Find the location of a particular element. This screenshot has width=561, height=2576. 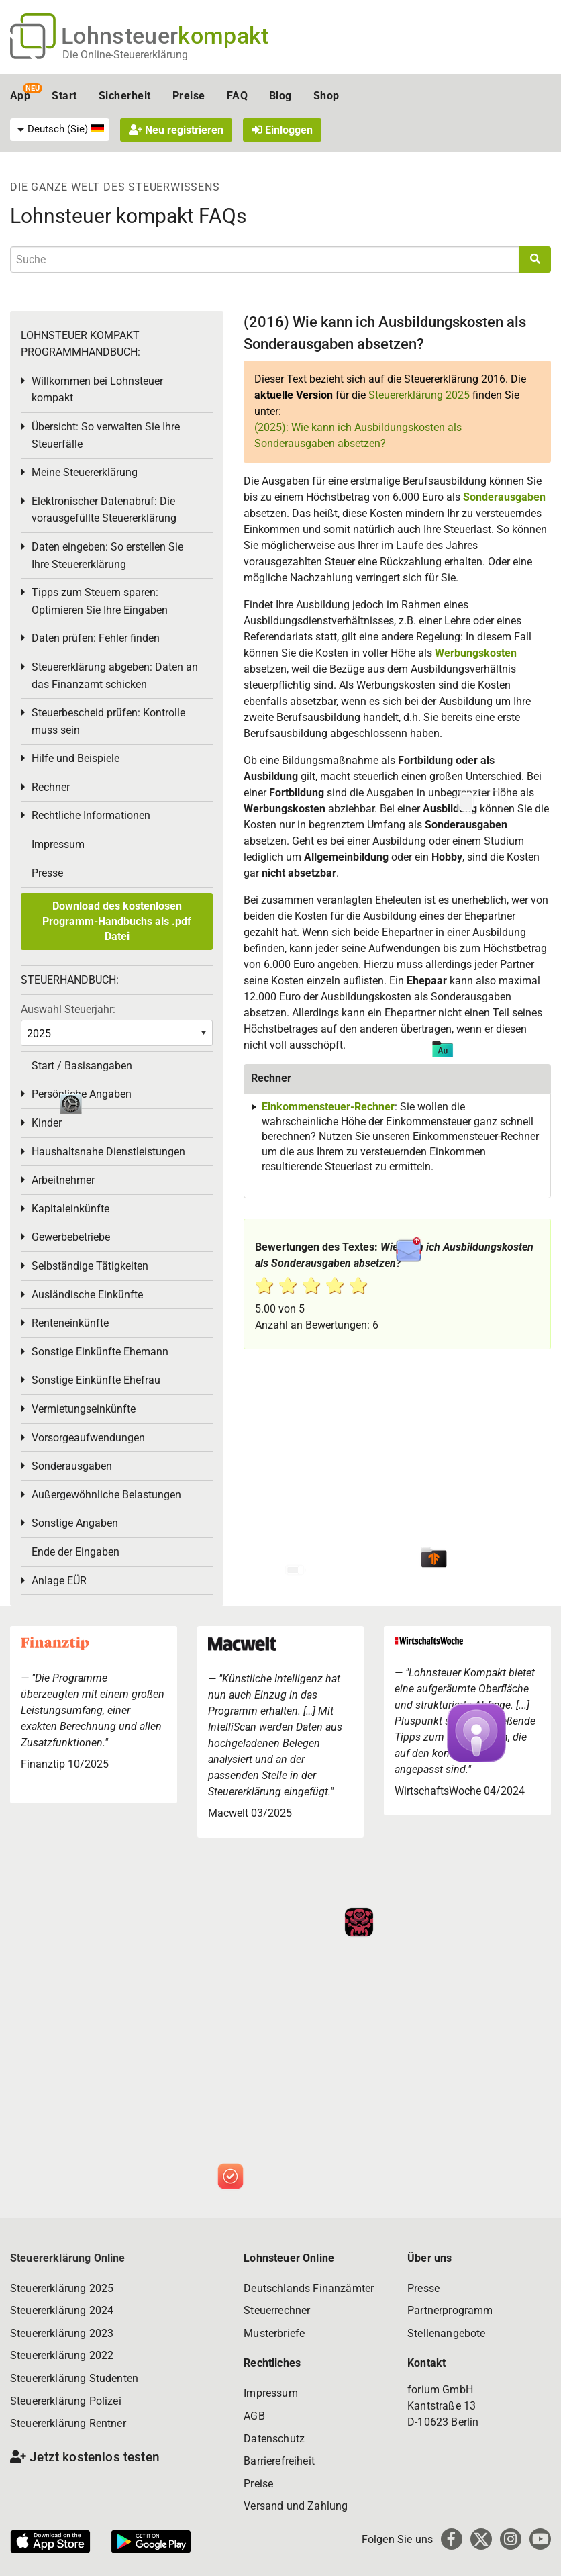

send an email message is located at coordinates (409, 1251).